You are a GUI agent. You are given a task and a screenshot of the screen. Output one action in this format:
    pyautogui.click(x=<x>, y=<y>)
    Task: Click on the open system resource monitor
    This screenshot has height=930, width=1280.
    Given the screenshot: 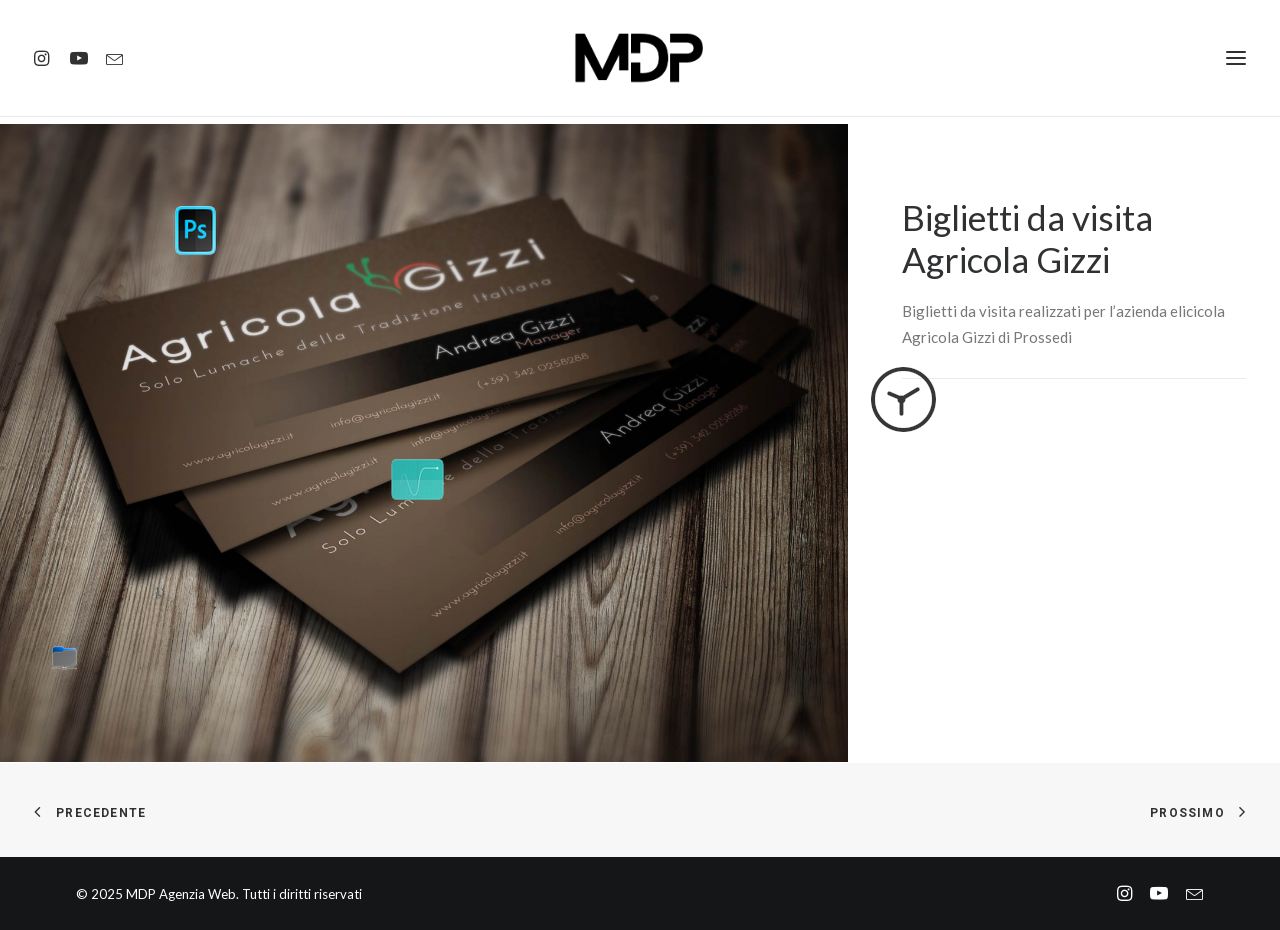 What is the action you would take?
    pyautogui.click(x=417, y=479)
    